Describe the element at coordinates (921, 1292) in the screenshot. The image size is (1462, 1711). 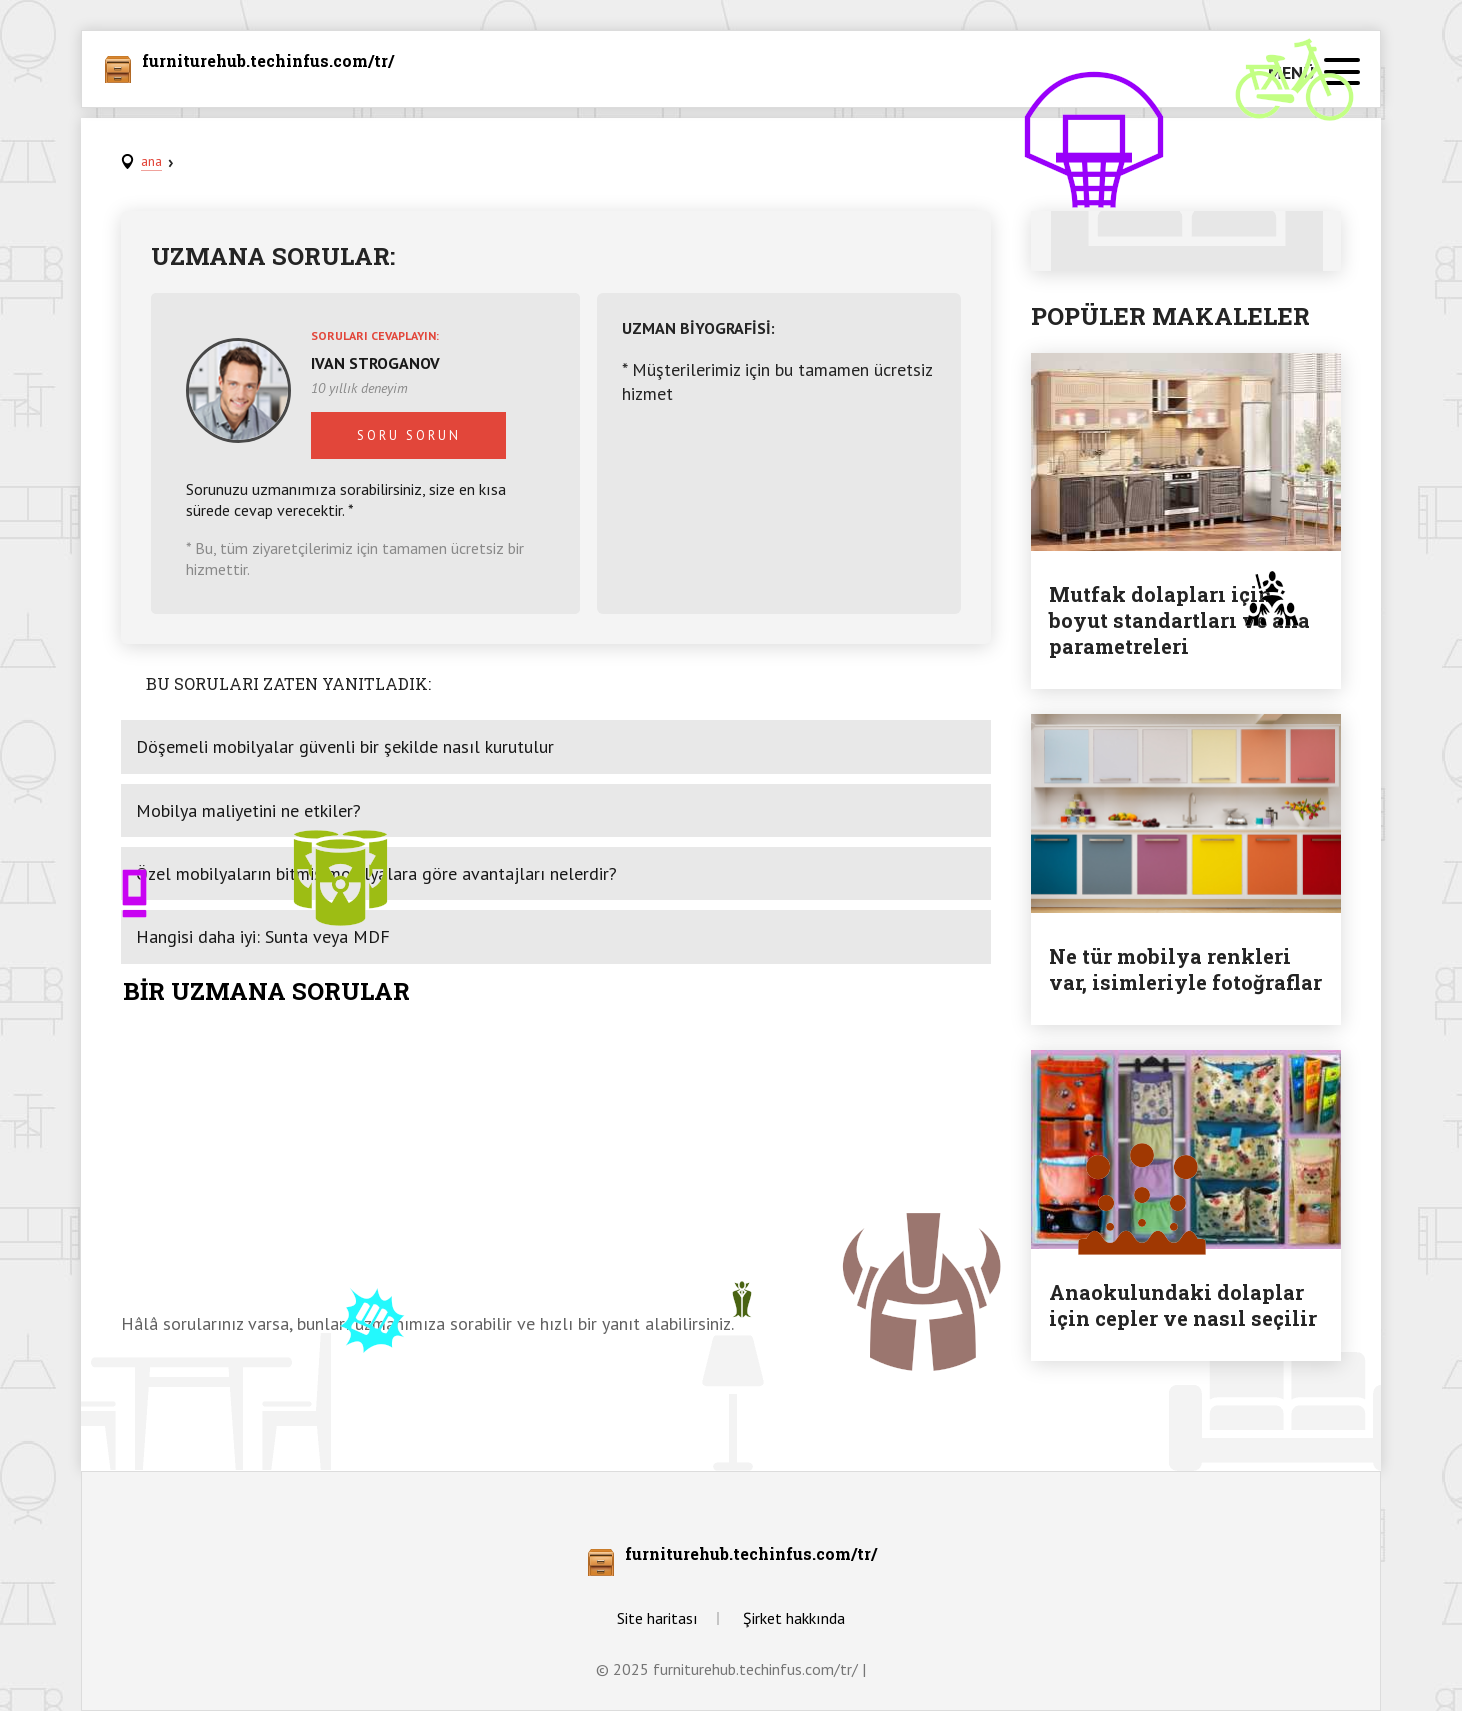
I see `equip heavy armor or helmet` at that location.